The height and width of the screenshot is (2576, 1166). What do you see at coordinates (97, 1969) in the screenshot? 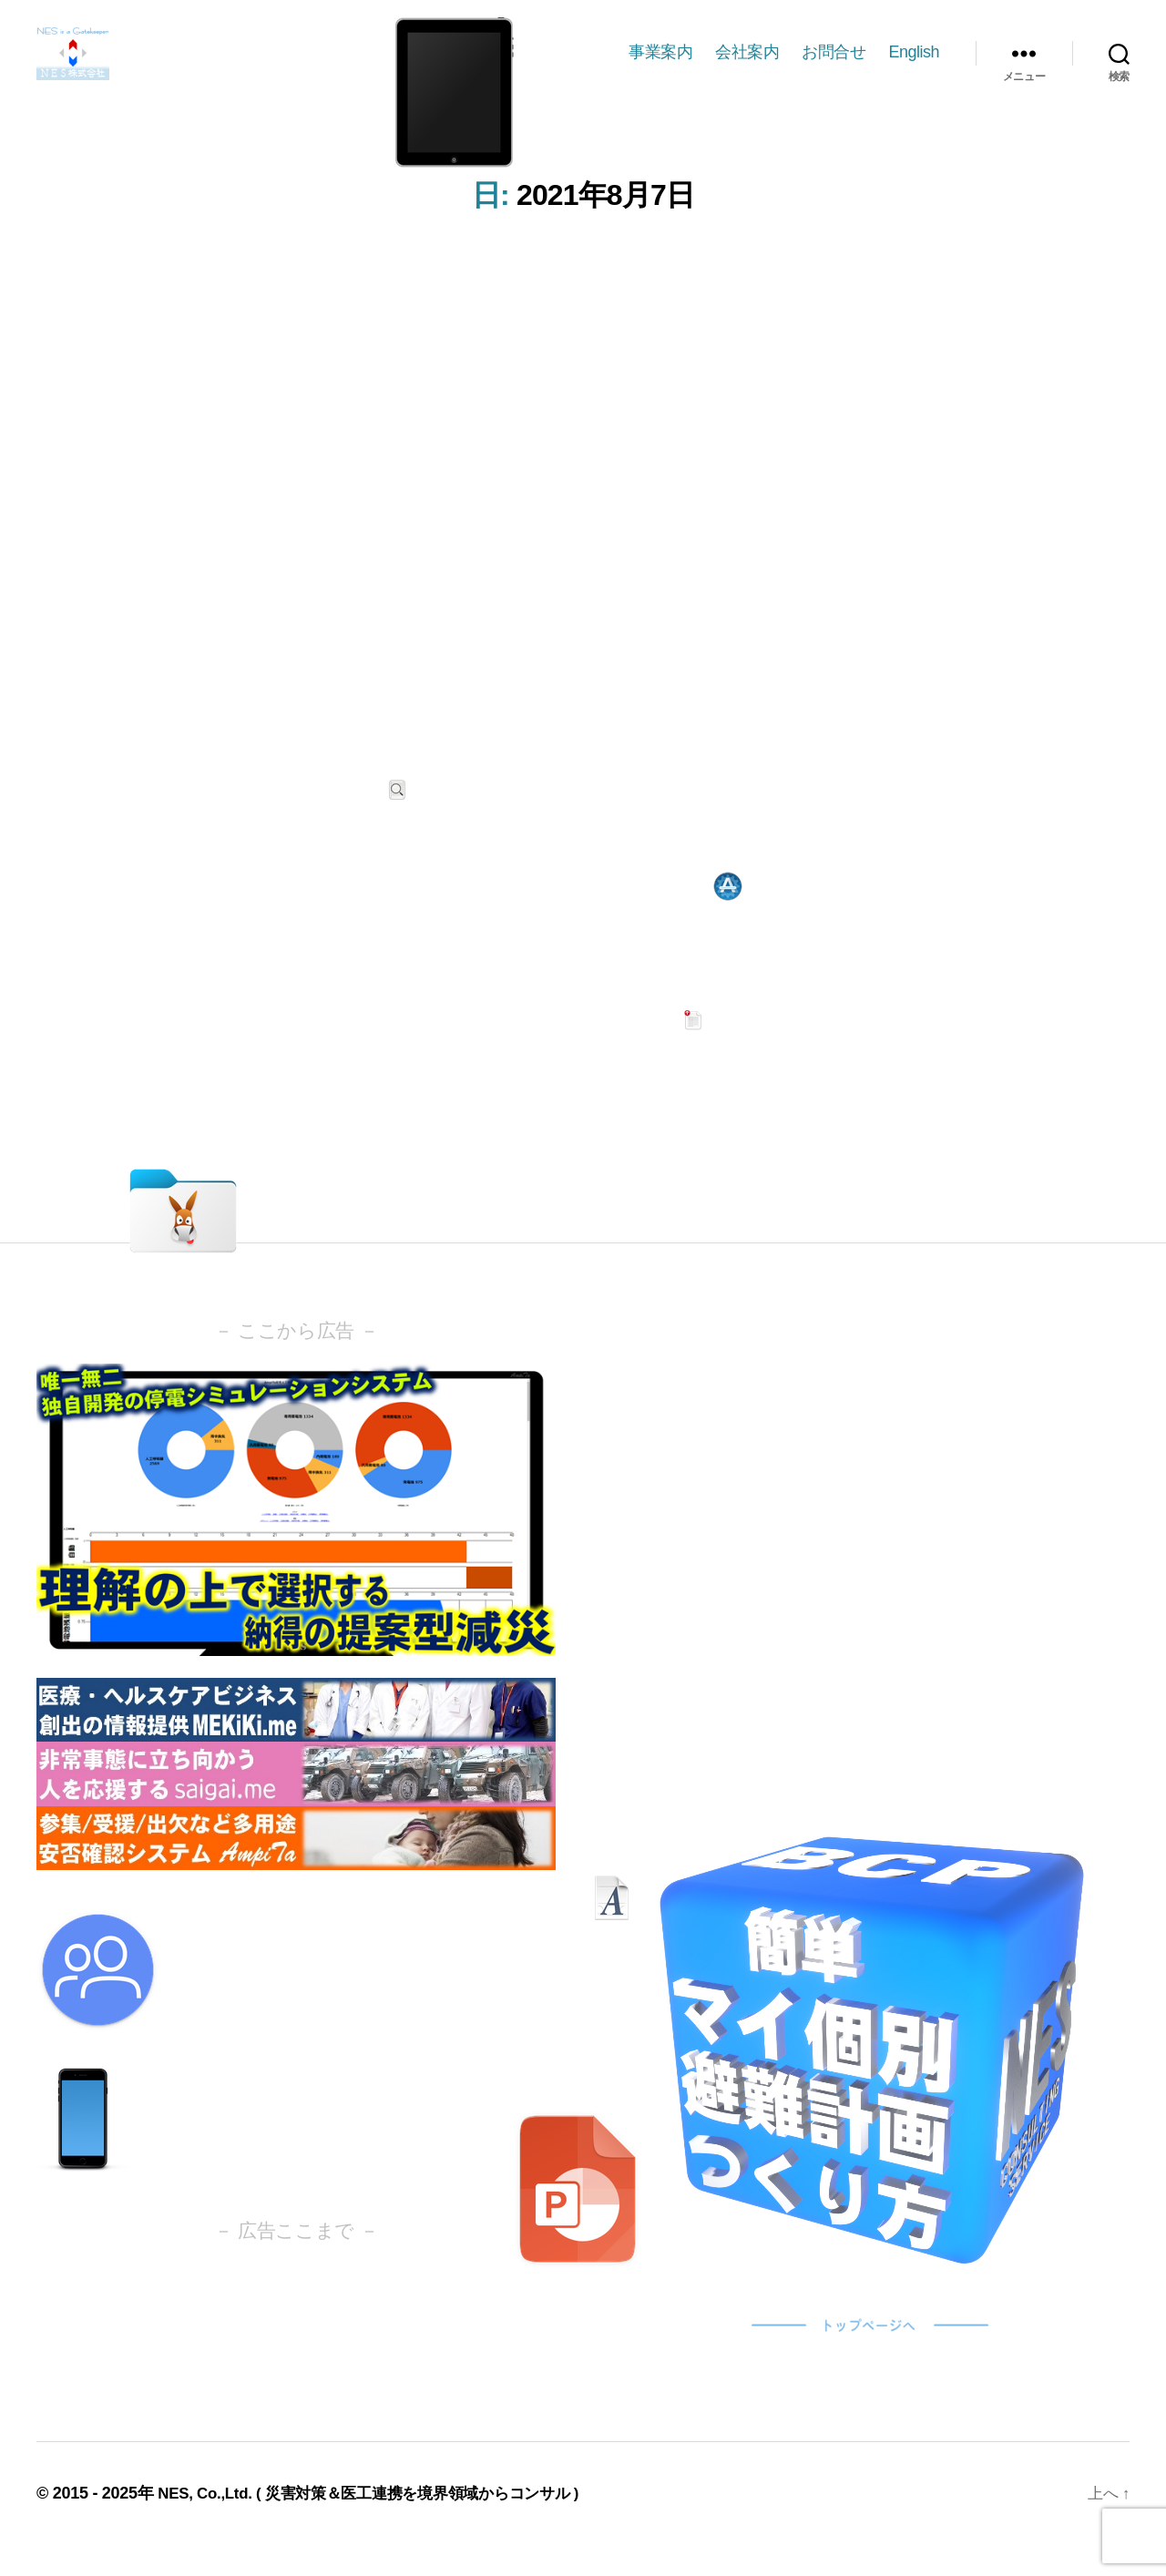
I see `indicates shared or collaborative content` at bounding box center [97, 1969].